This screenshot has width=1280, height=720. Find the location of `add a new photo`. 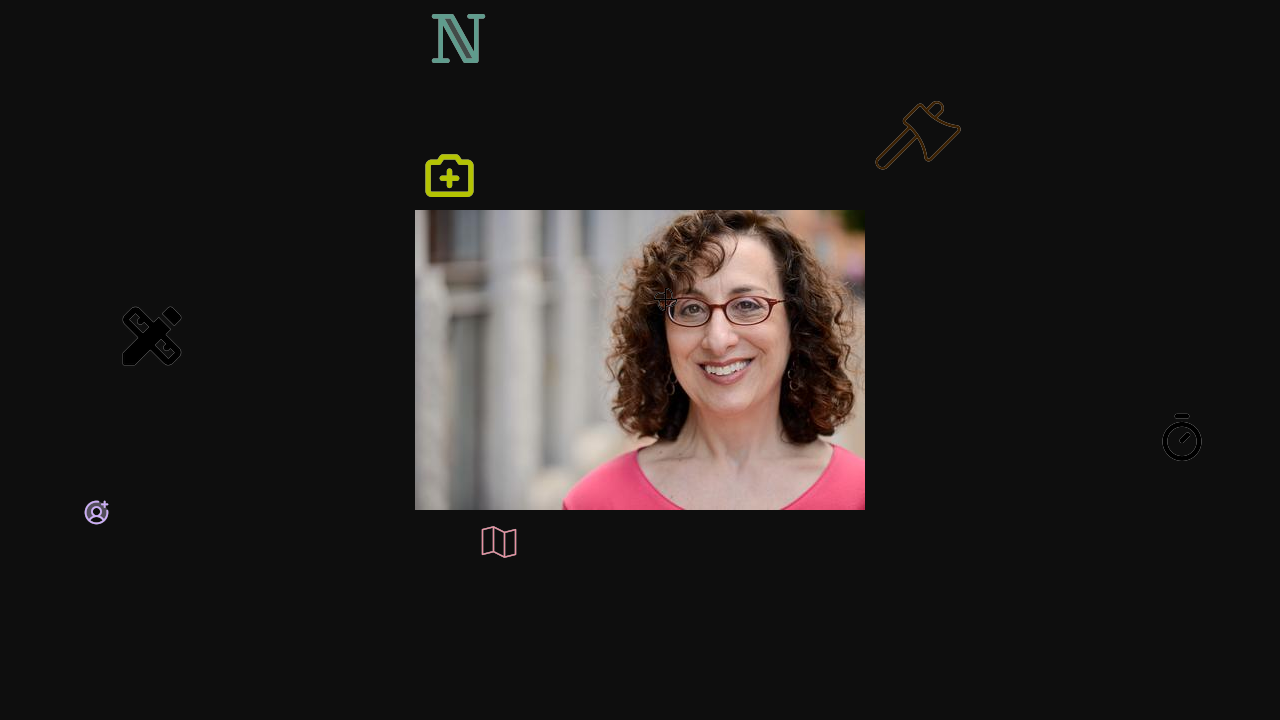

add a new photo is located at coordinates (449, 176).